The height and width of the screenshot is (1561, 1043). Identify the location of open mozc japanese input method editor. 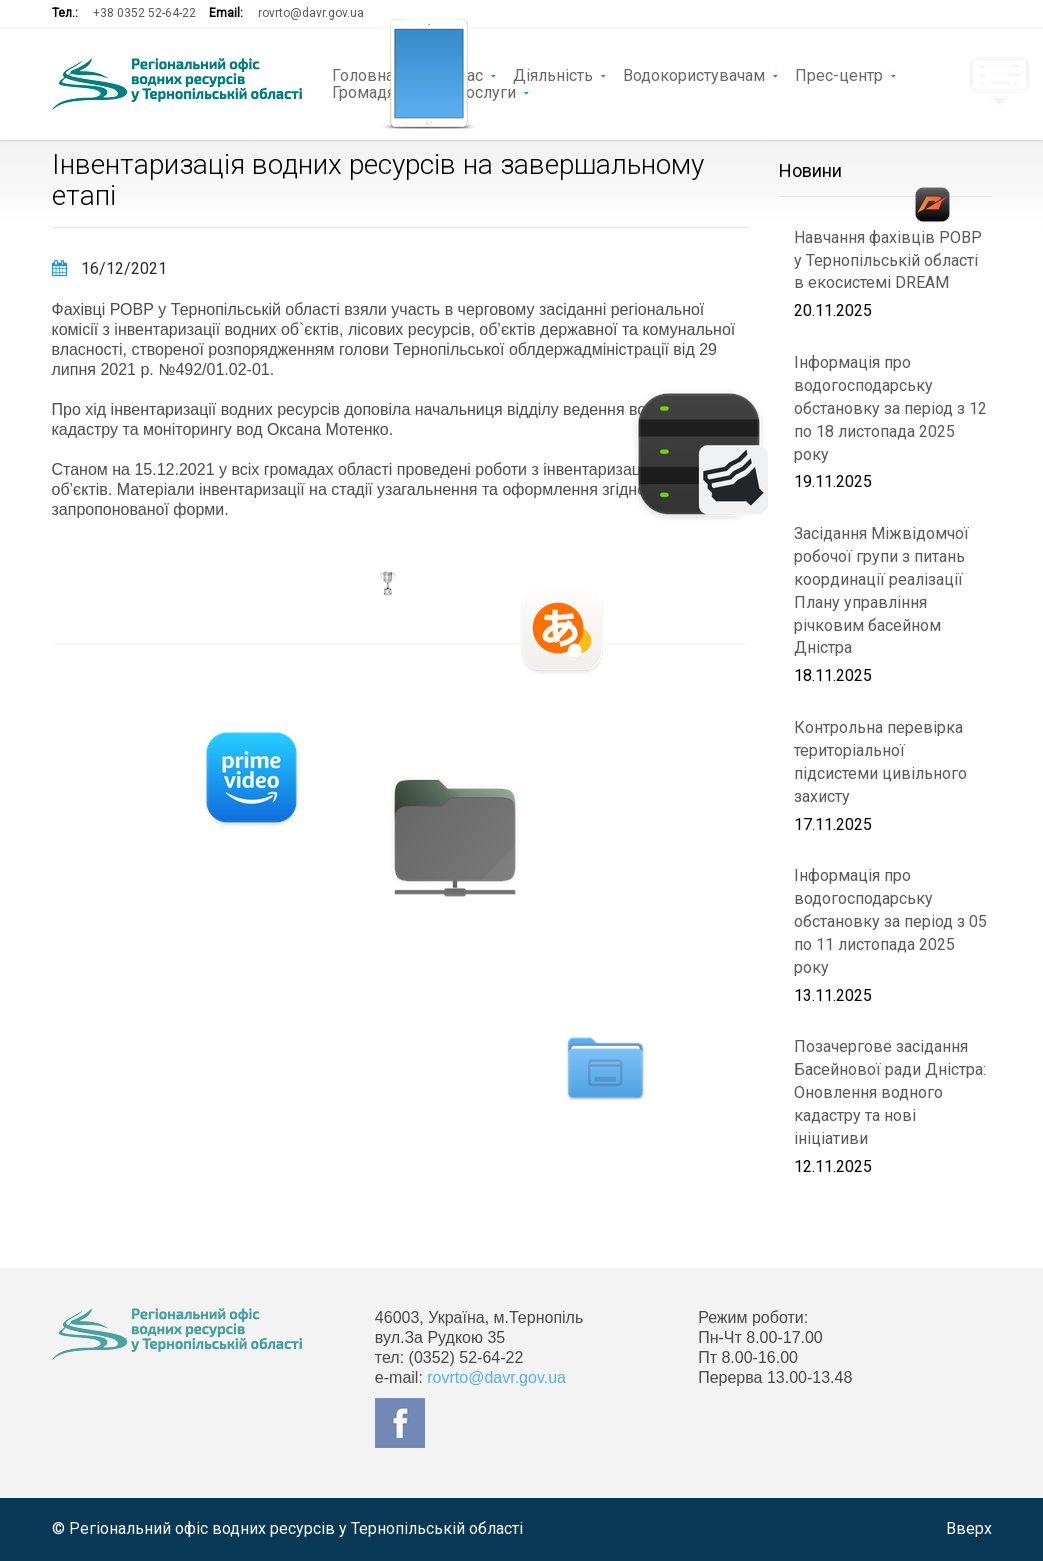
(562, 630).